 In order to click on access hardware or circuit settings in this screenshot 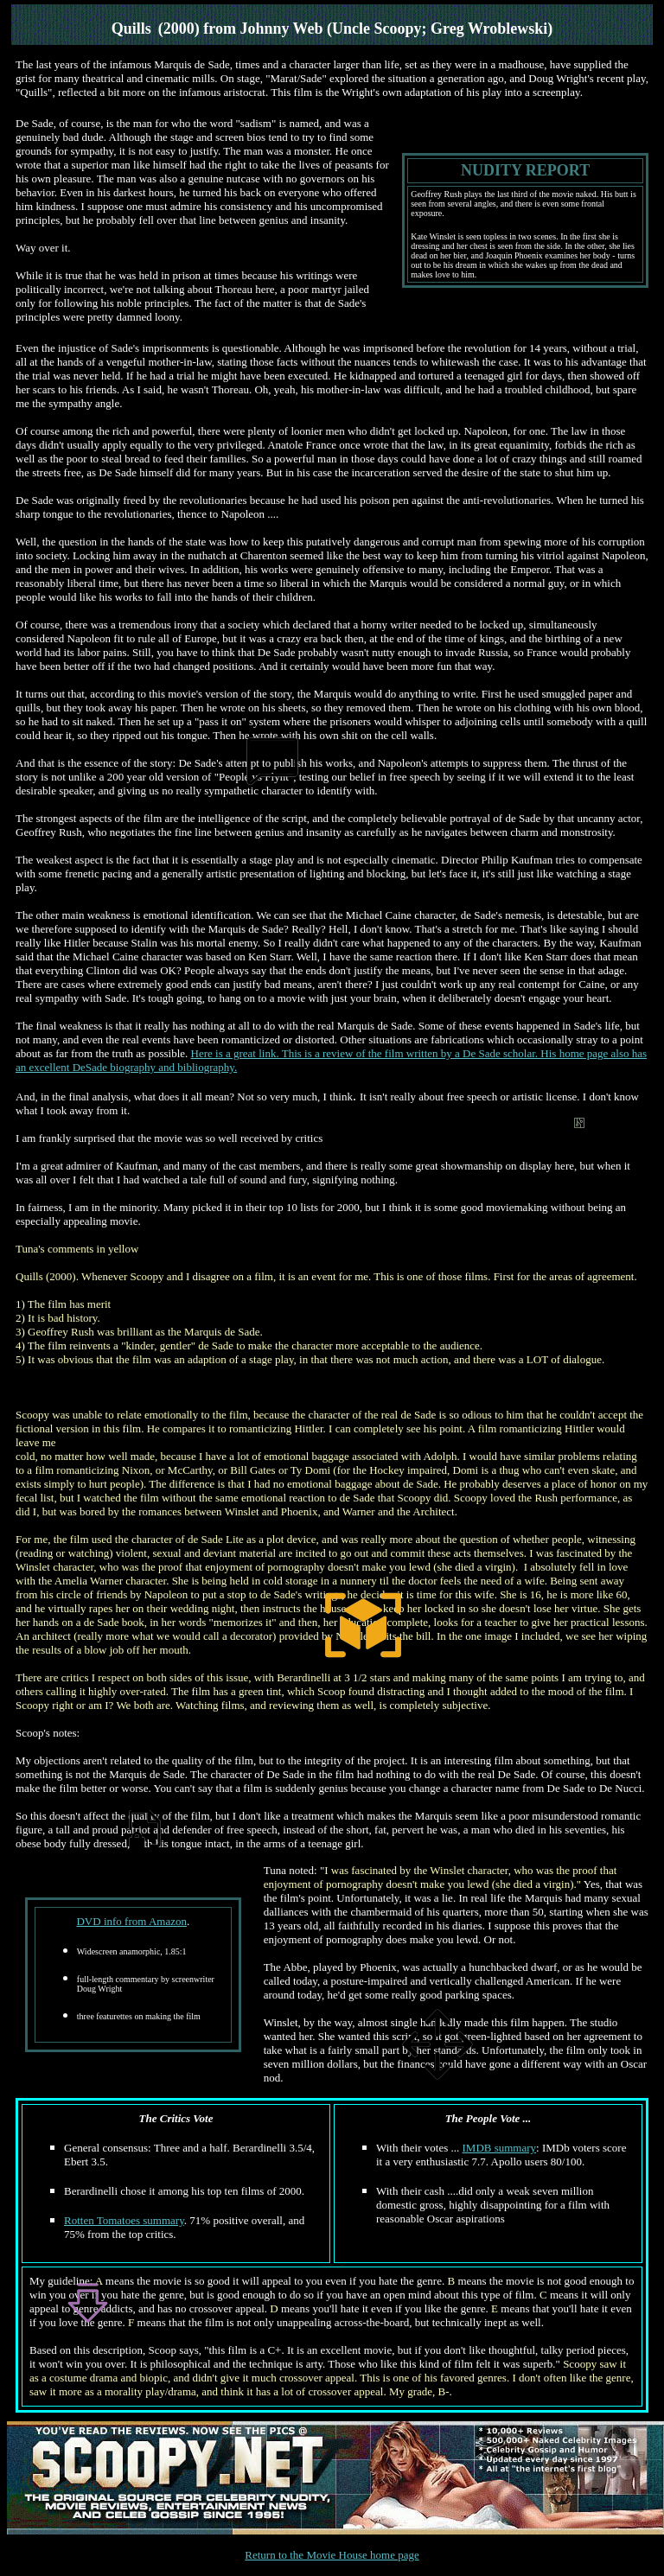, I will do `click(579, 1123)`.